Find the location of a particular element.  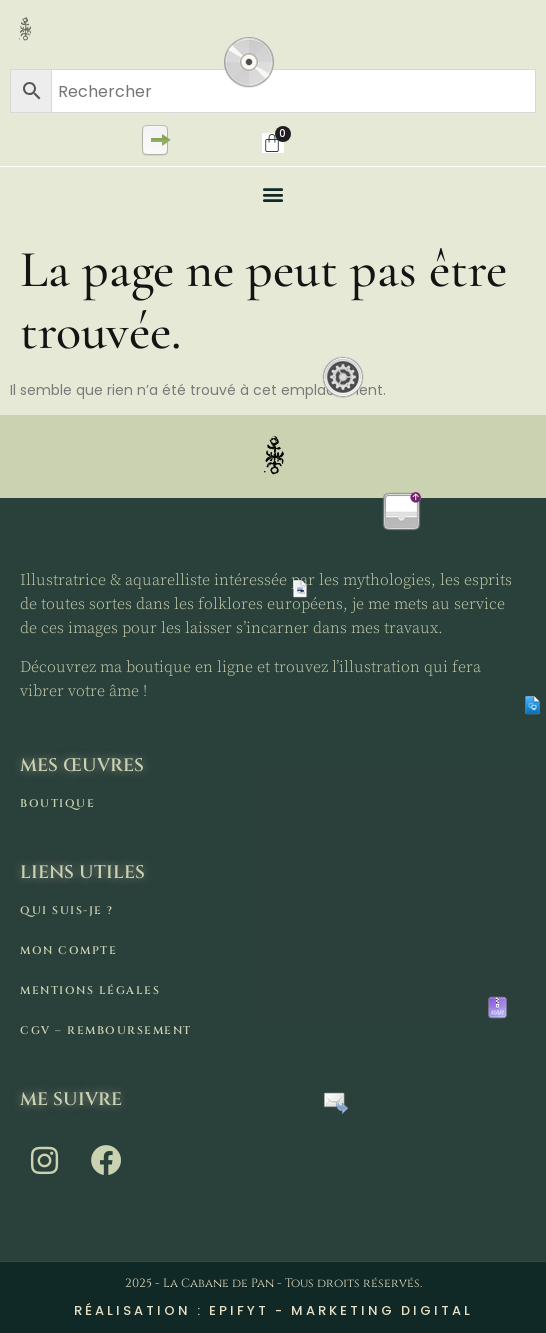

open a remote desktop connection file is located at coordinates (532, 705).